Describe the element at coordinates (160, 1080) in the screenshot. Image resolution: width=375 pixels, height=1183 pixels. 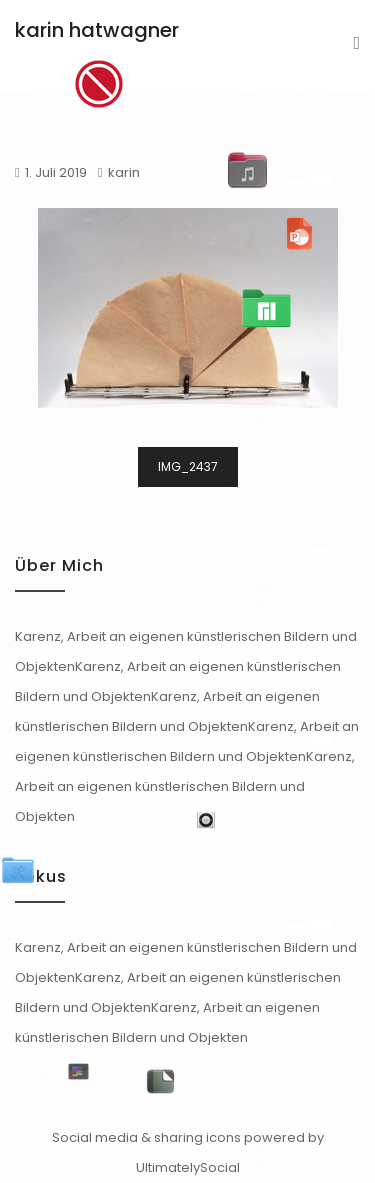
I see `change desktop wallpaper settings` at that location.